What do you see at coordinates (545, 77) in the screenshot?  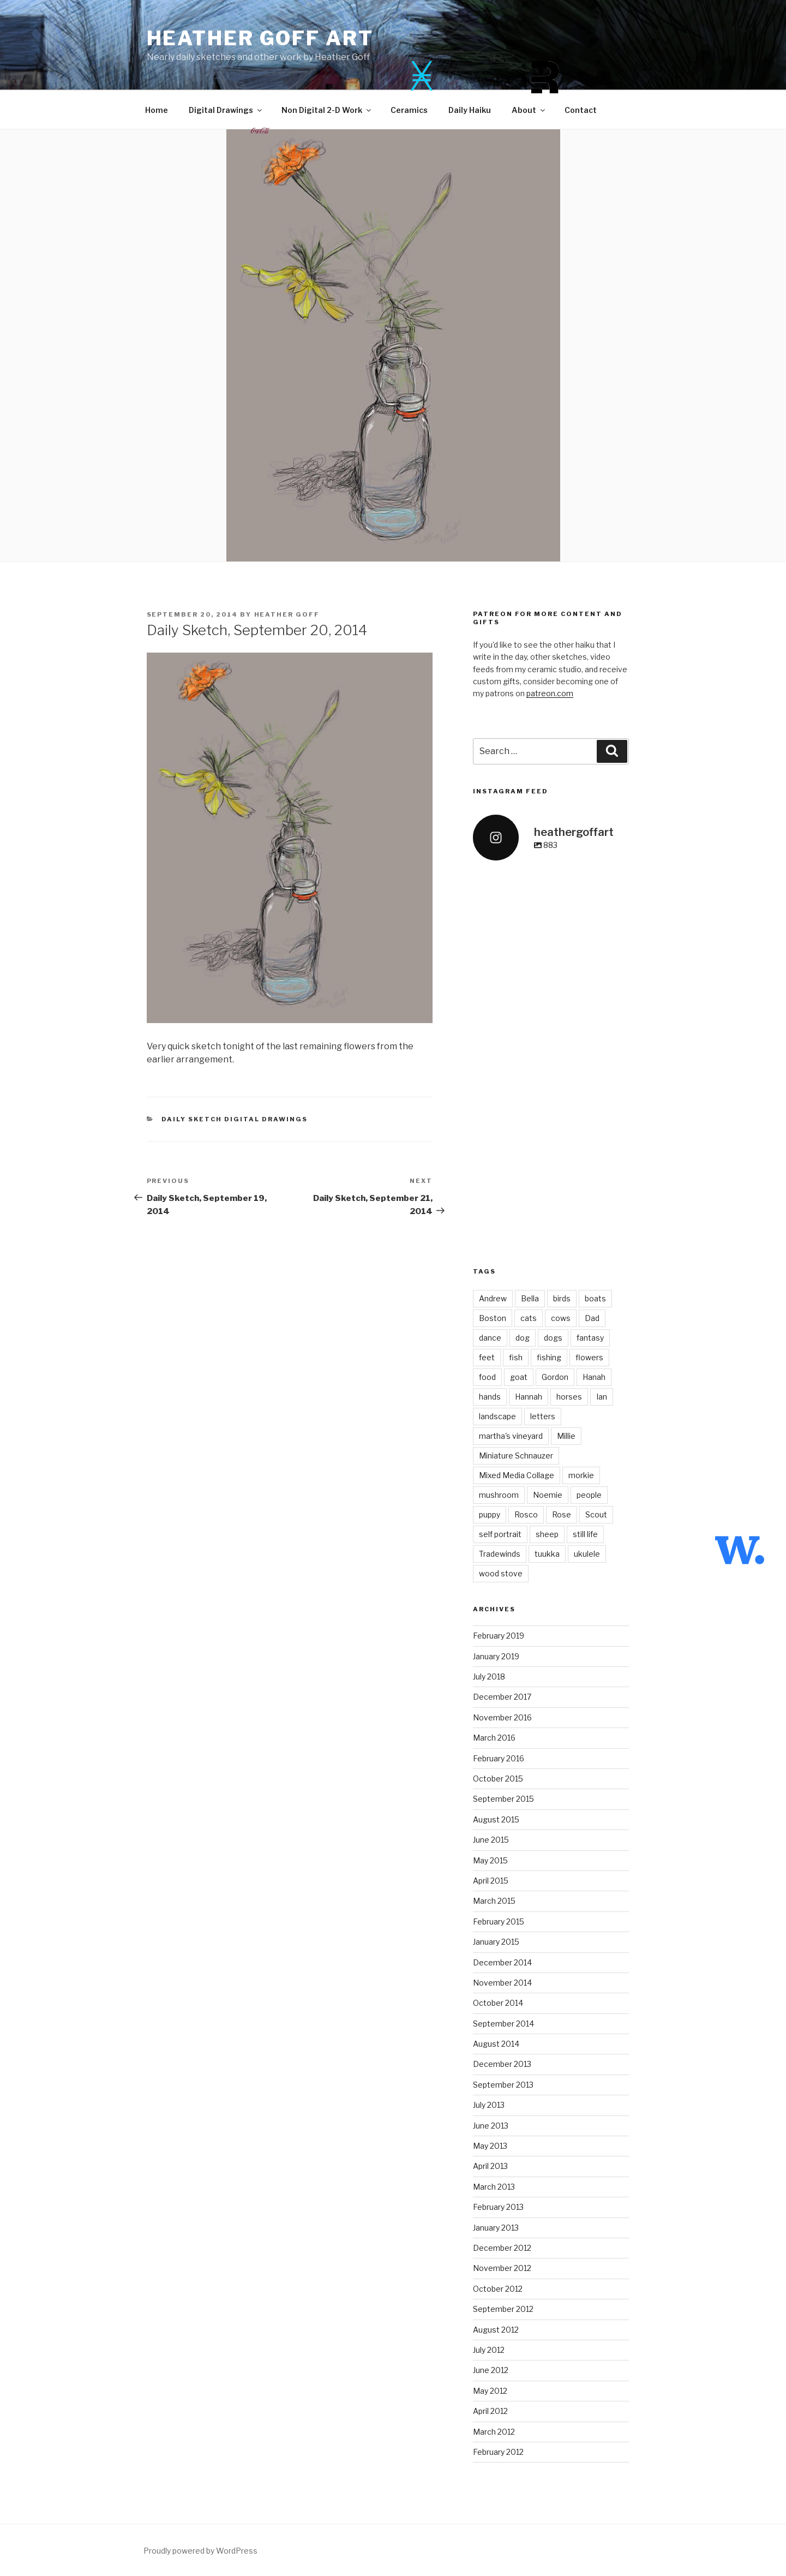 I see `remix framework logo` at bounding box center [545, 77].